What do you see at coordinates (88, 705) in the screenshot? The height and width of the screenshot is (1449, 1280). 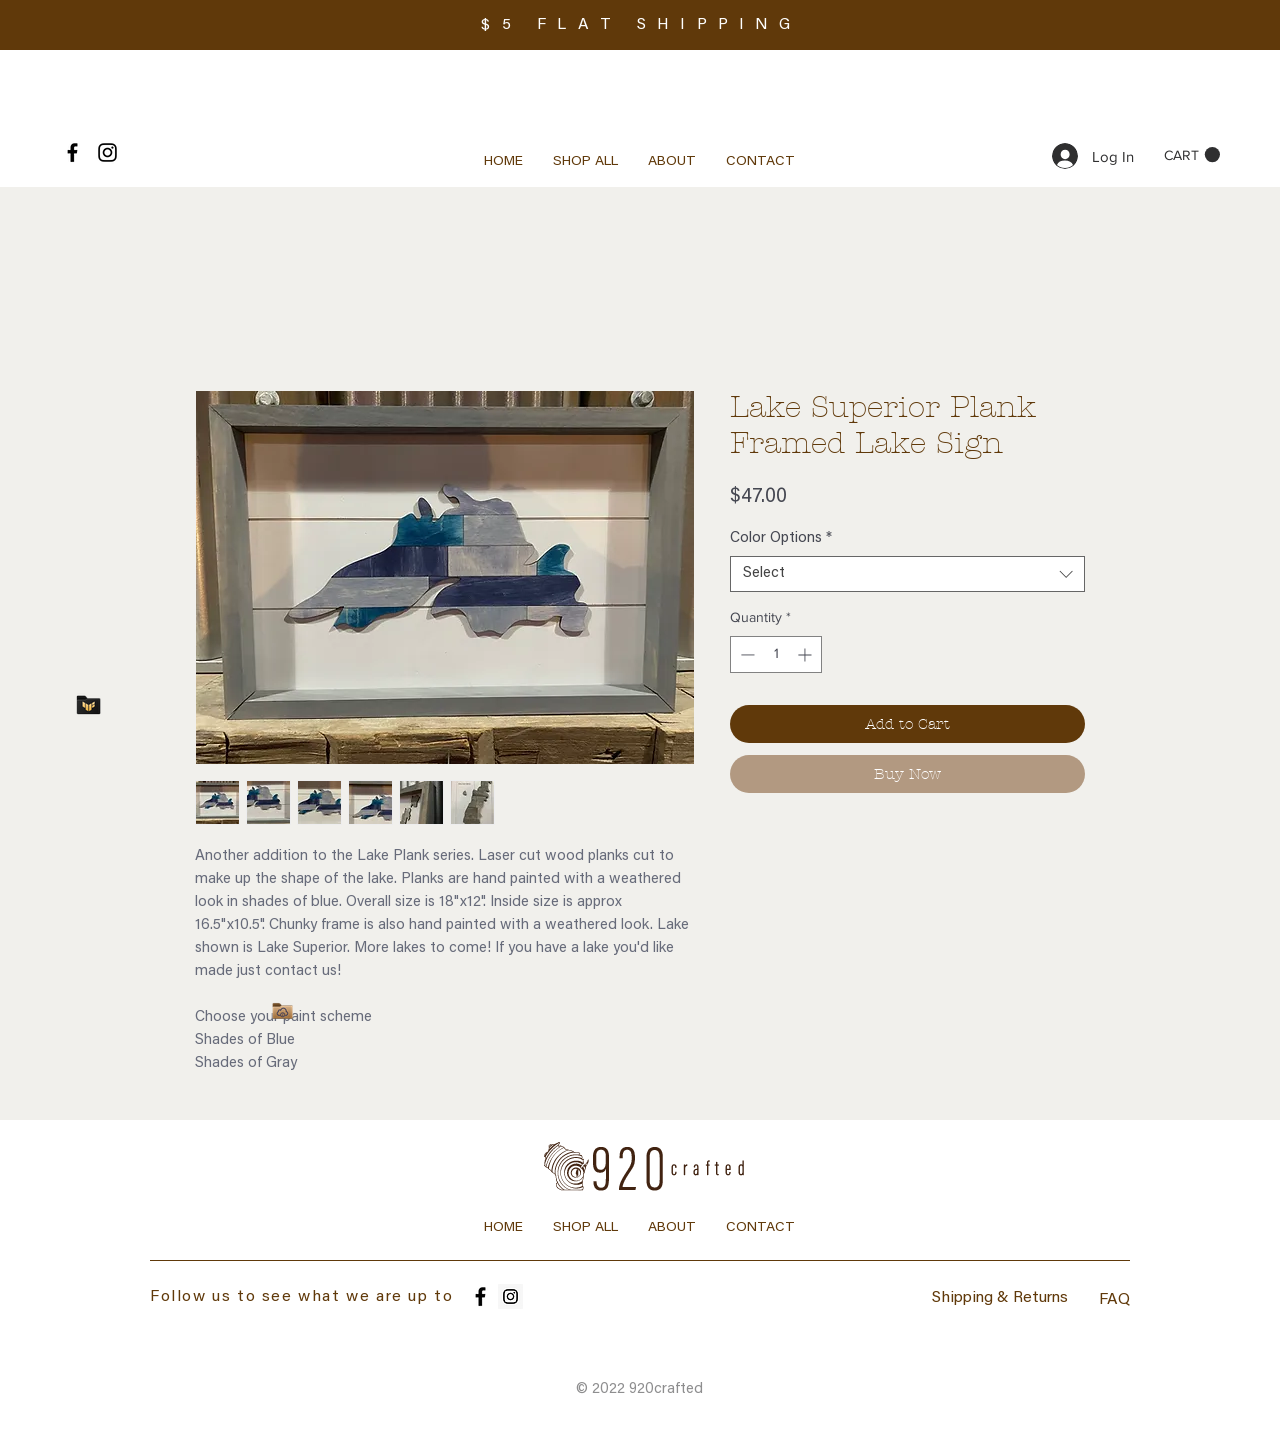 I see `folder for ASUS TUF gaming files or applications` at bounding box center [88, 705].